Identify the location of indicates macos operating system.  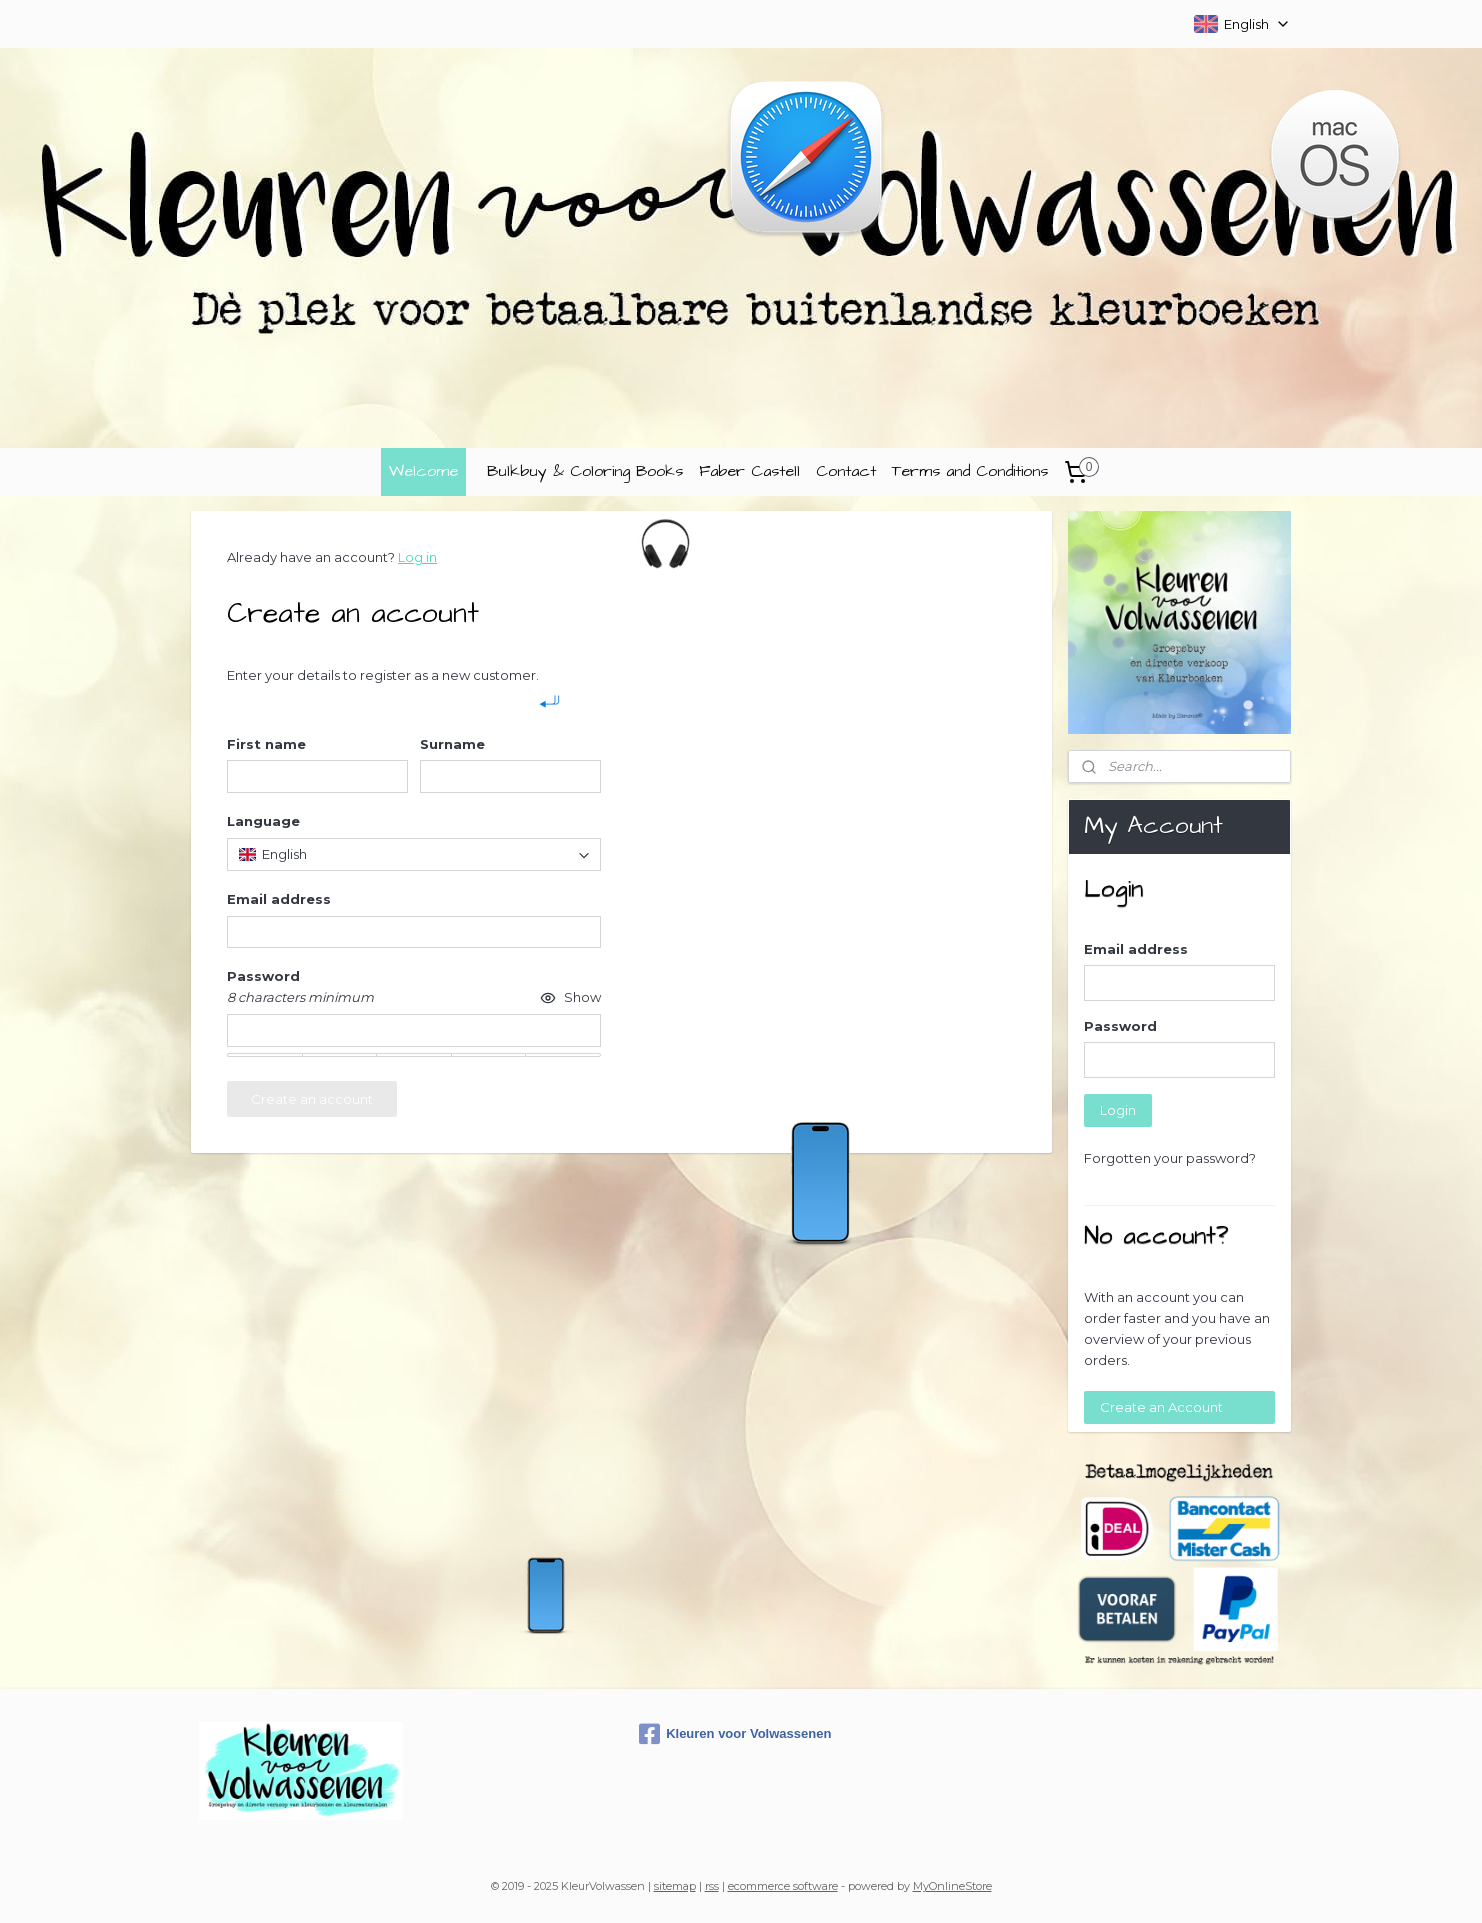
(1335, 154).